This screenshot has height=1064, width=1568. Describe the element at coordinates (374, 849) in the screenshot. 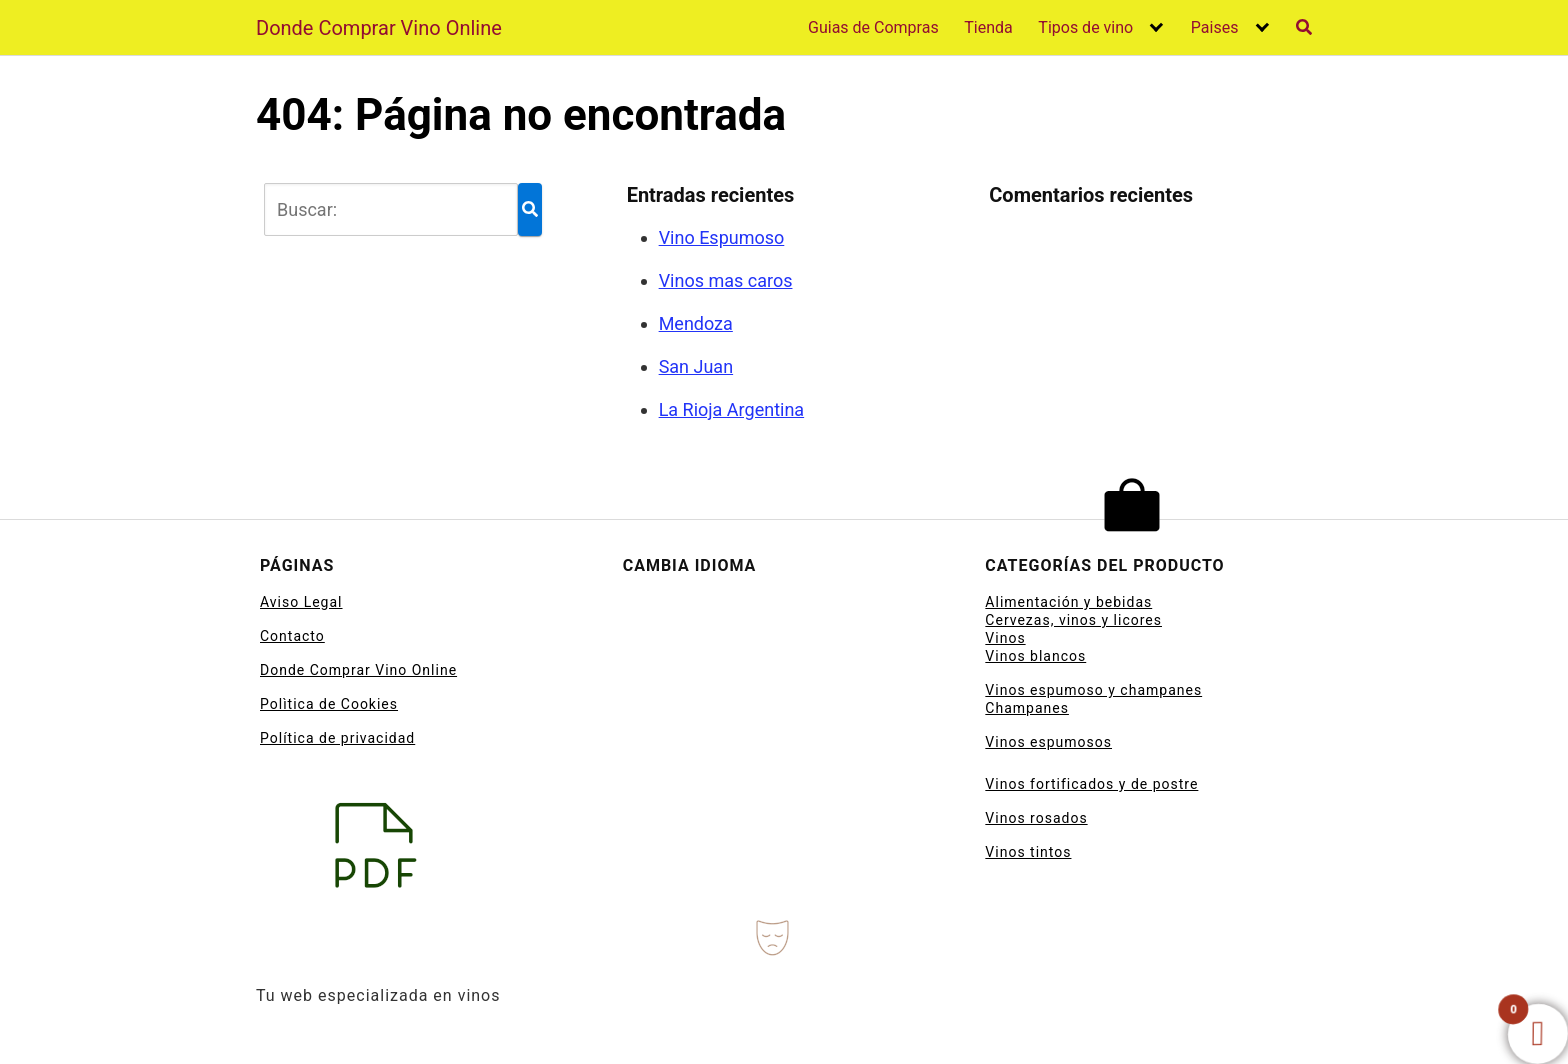

I see `view or open a PDF document` at that location.